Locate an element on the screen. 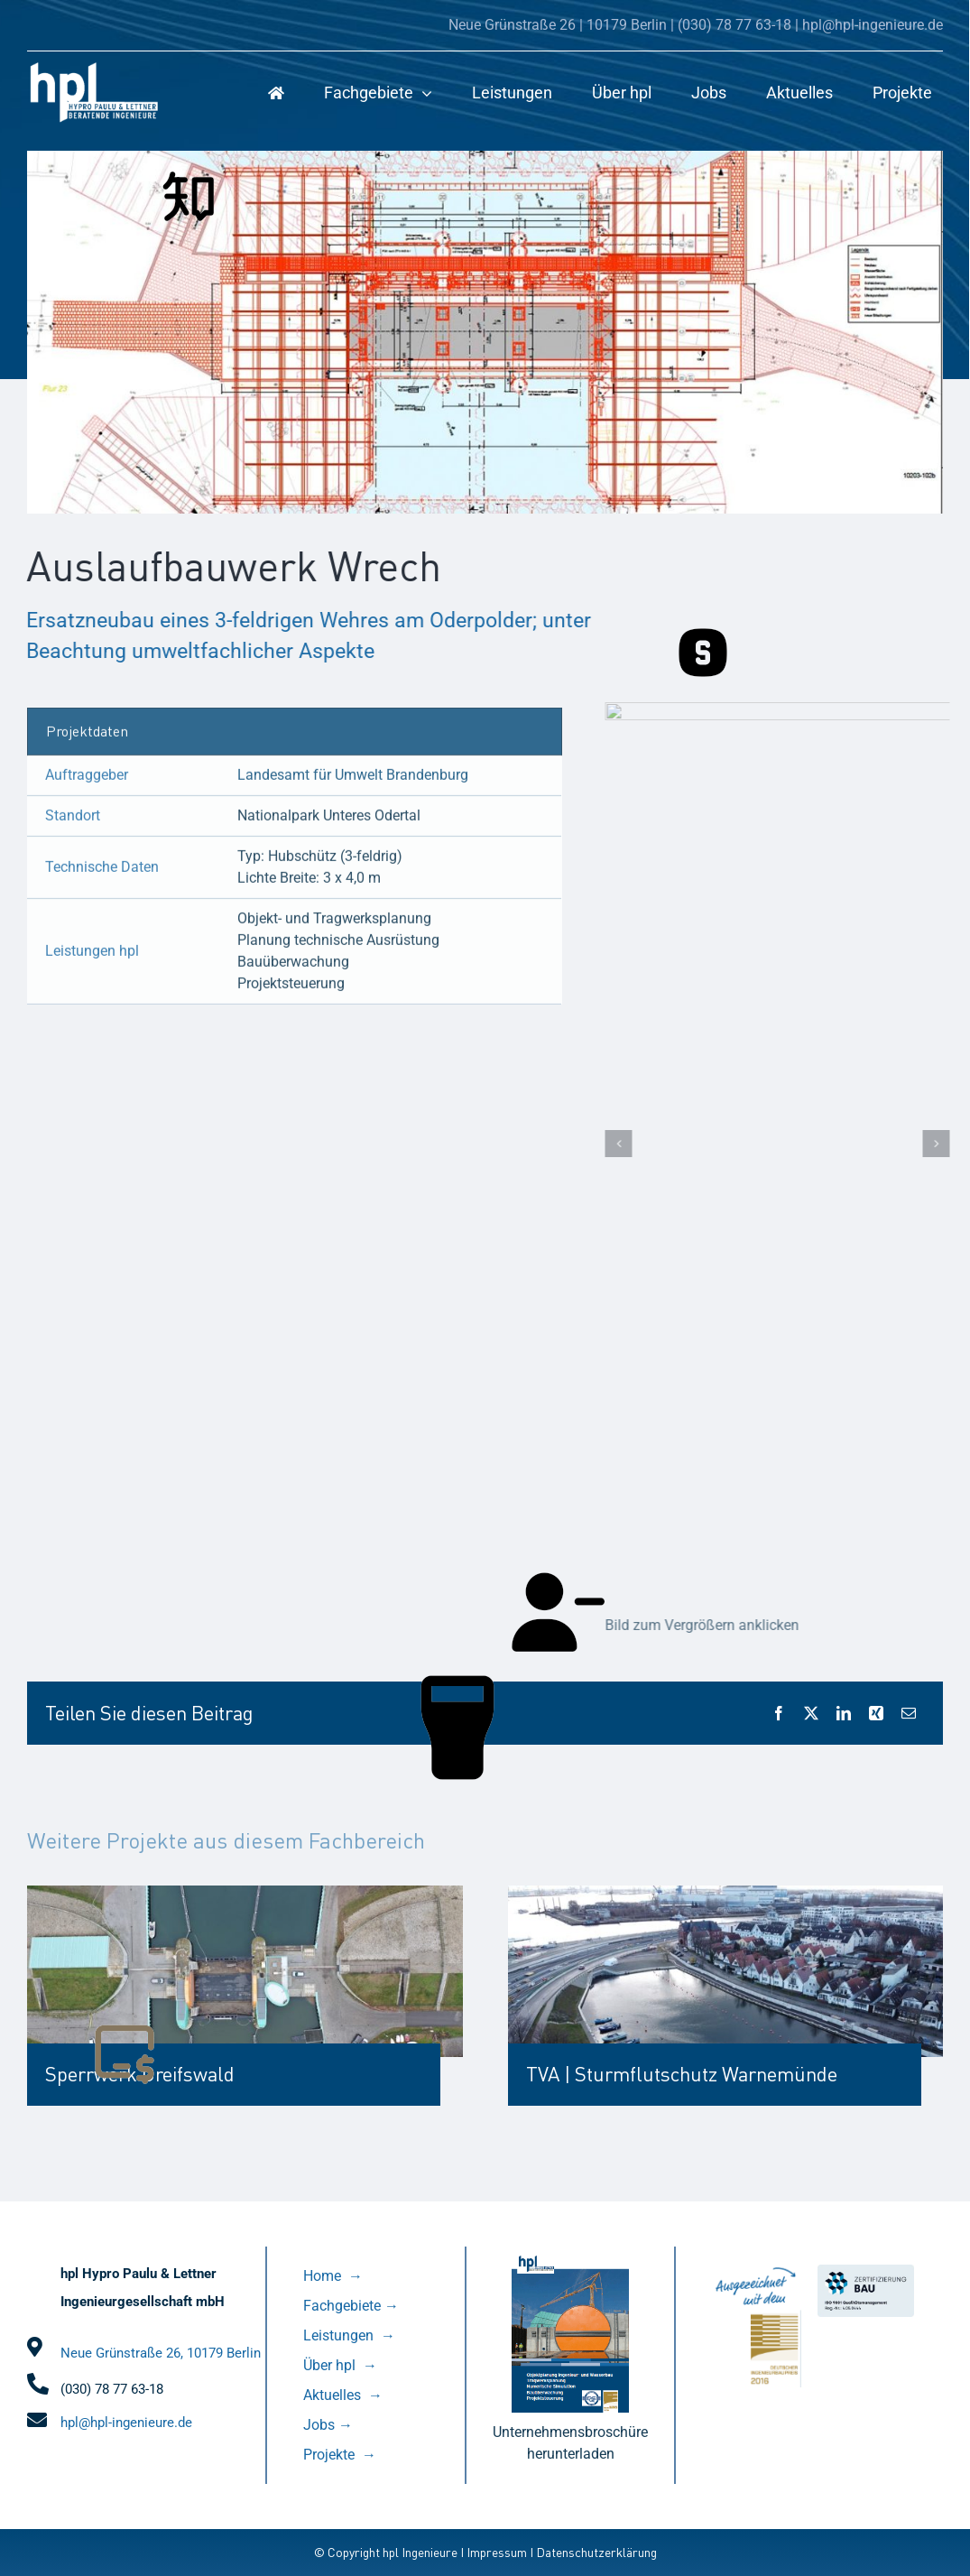 This screenshot has height=2576, width=970. indicates a word or item starting with "S" is located at coordinates (703, 653).